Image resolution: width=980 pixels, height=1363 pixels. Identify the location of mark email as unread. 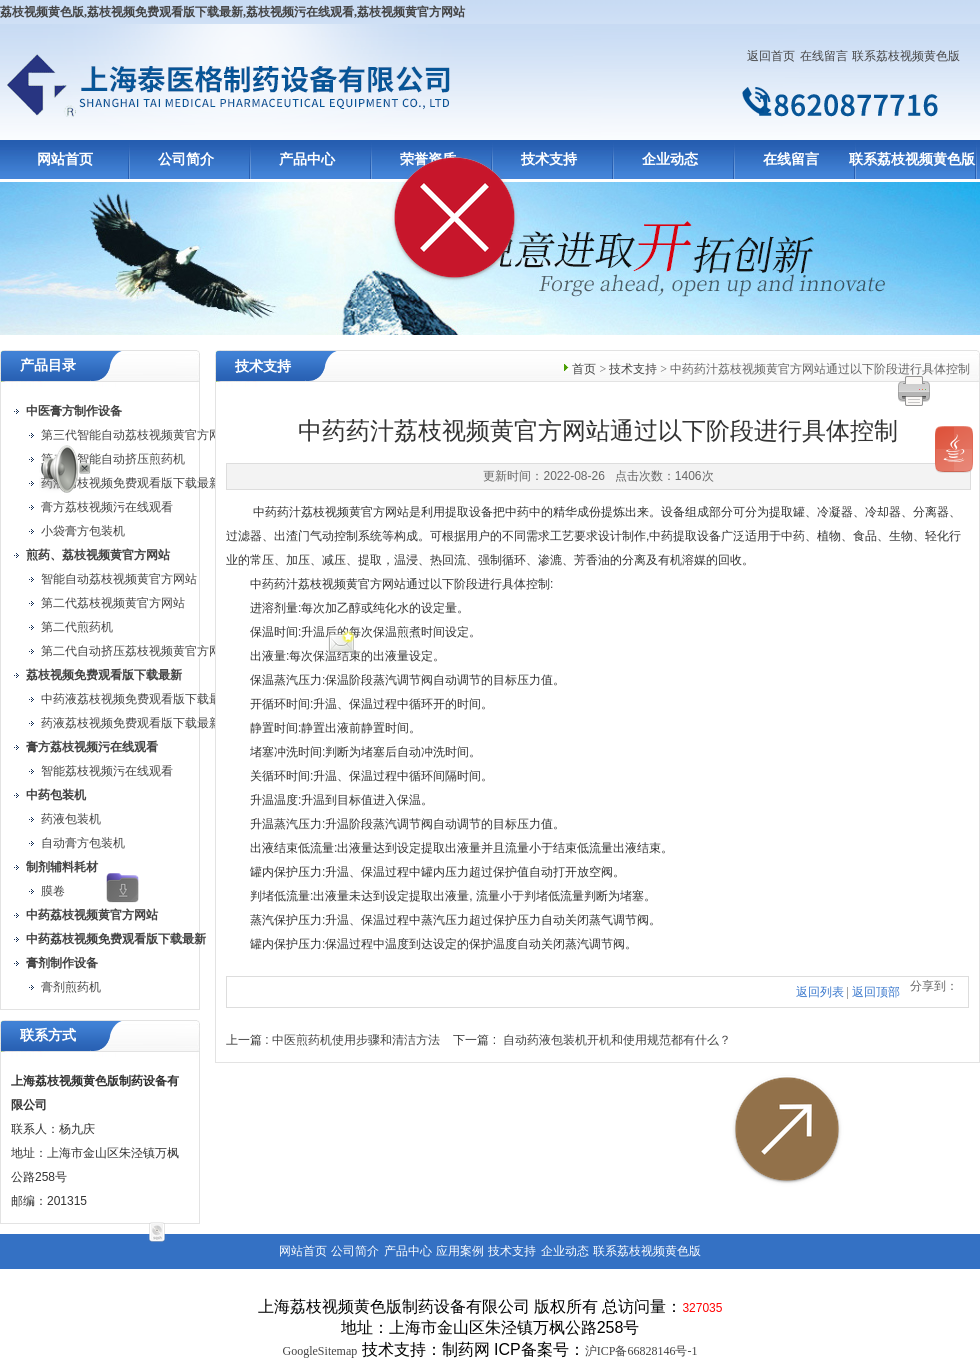
(341, 643).